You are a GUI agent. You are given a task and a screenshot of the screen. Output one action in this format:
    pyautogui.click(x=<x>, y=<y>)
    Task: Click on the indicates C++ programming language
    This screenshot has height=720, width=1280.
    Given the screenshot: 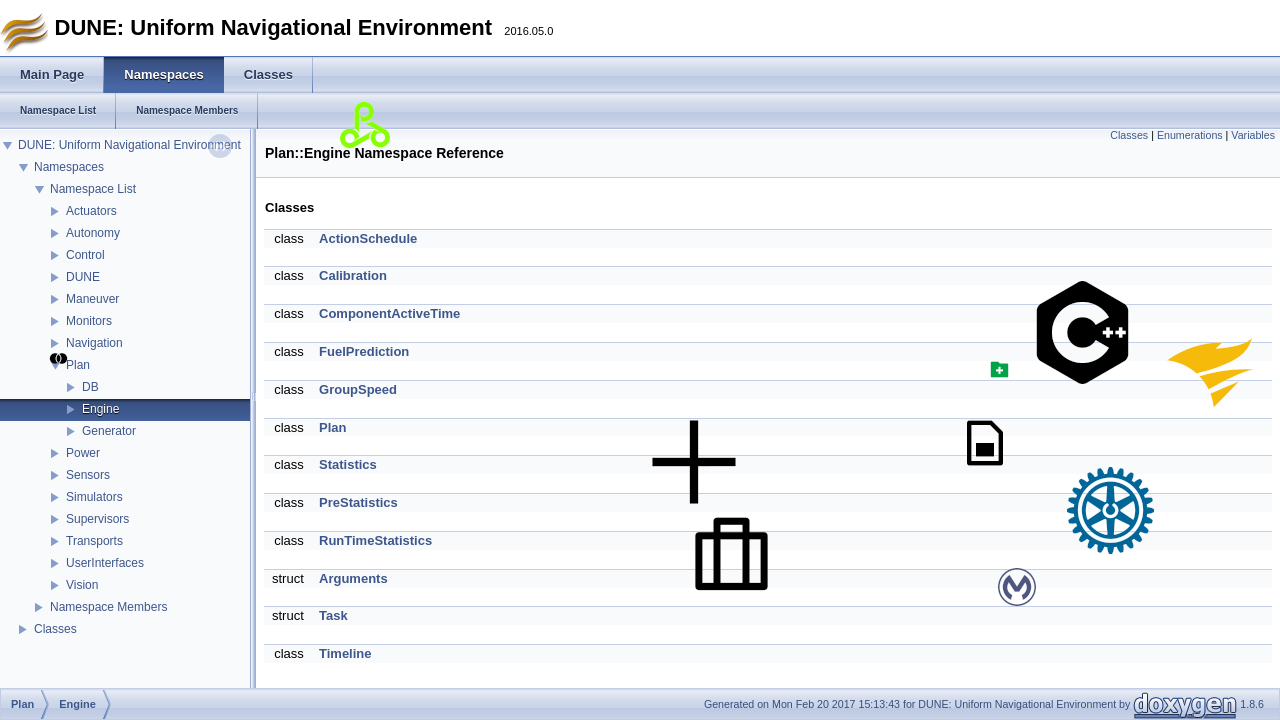 What is the action you would take?
    pyautogui.click(x=1082, y=332)
    